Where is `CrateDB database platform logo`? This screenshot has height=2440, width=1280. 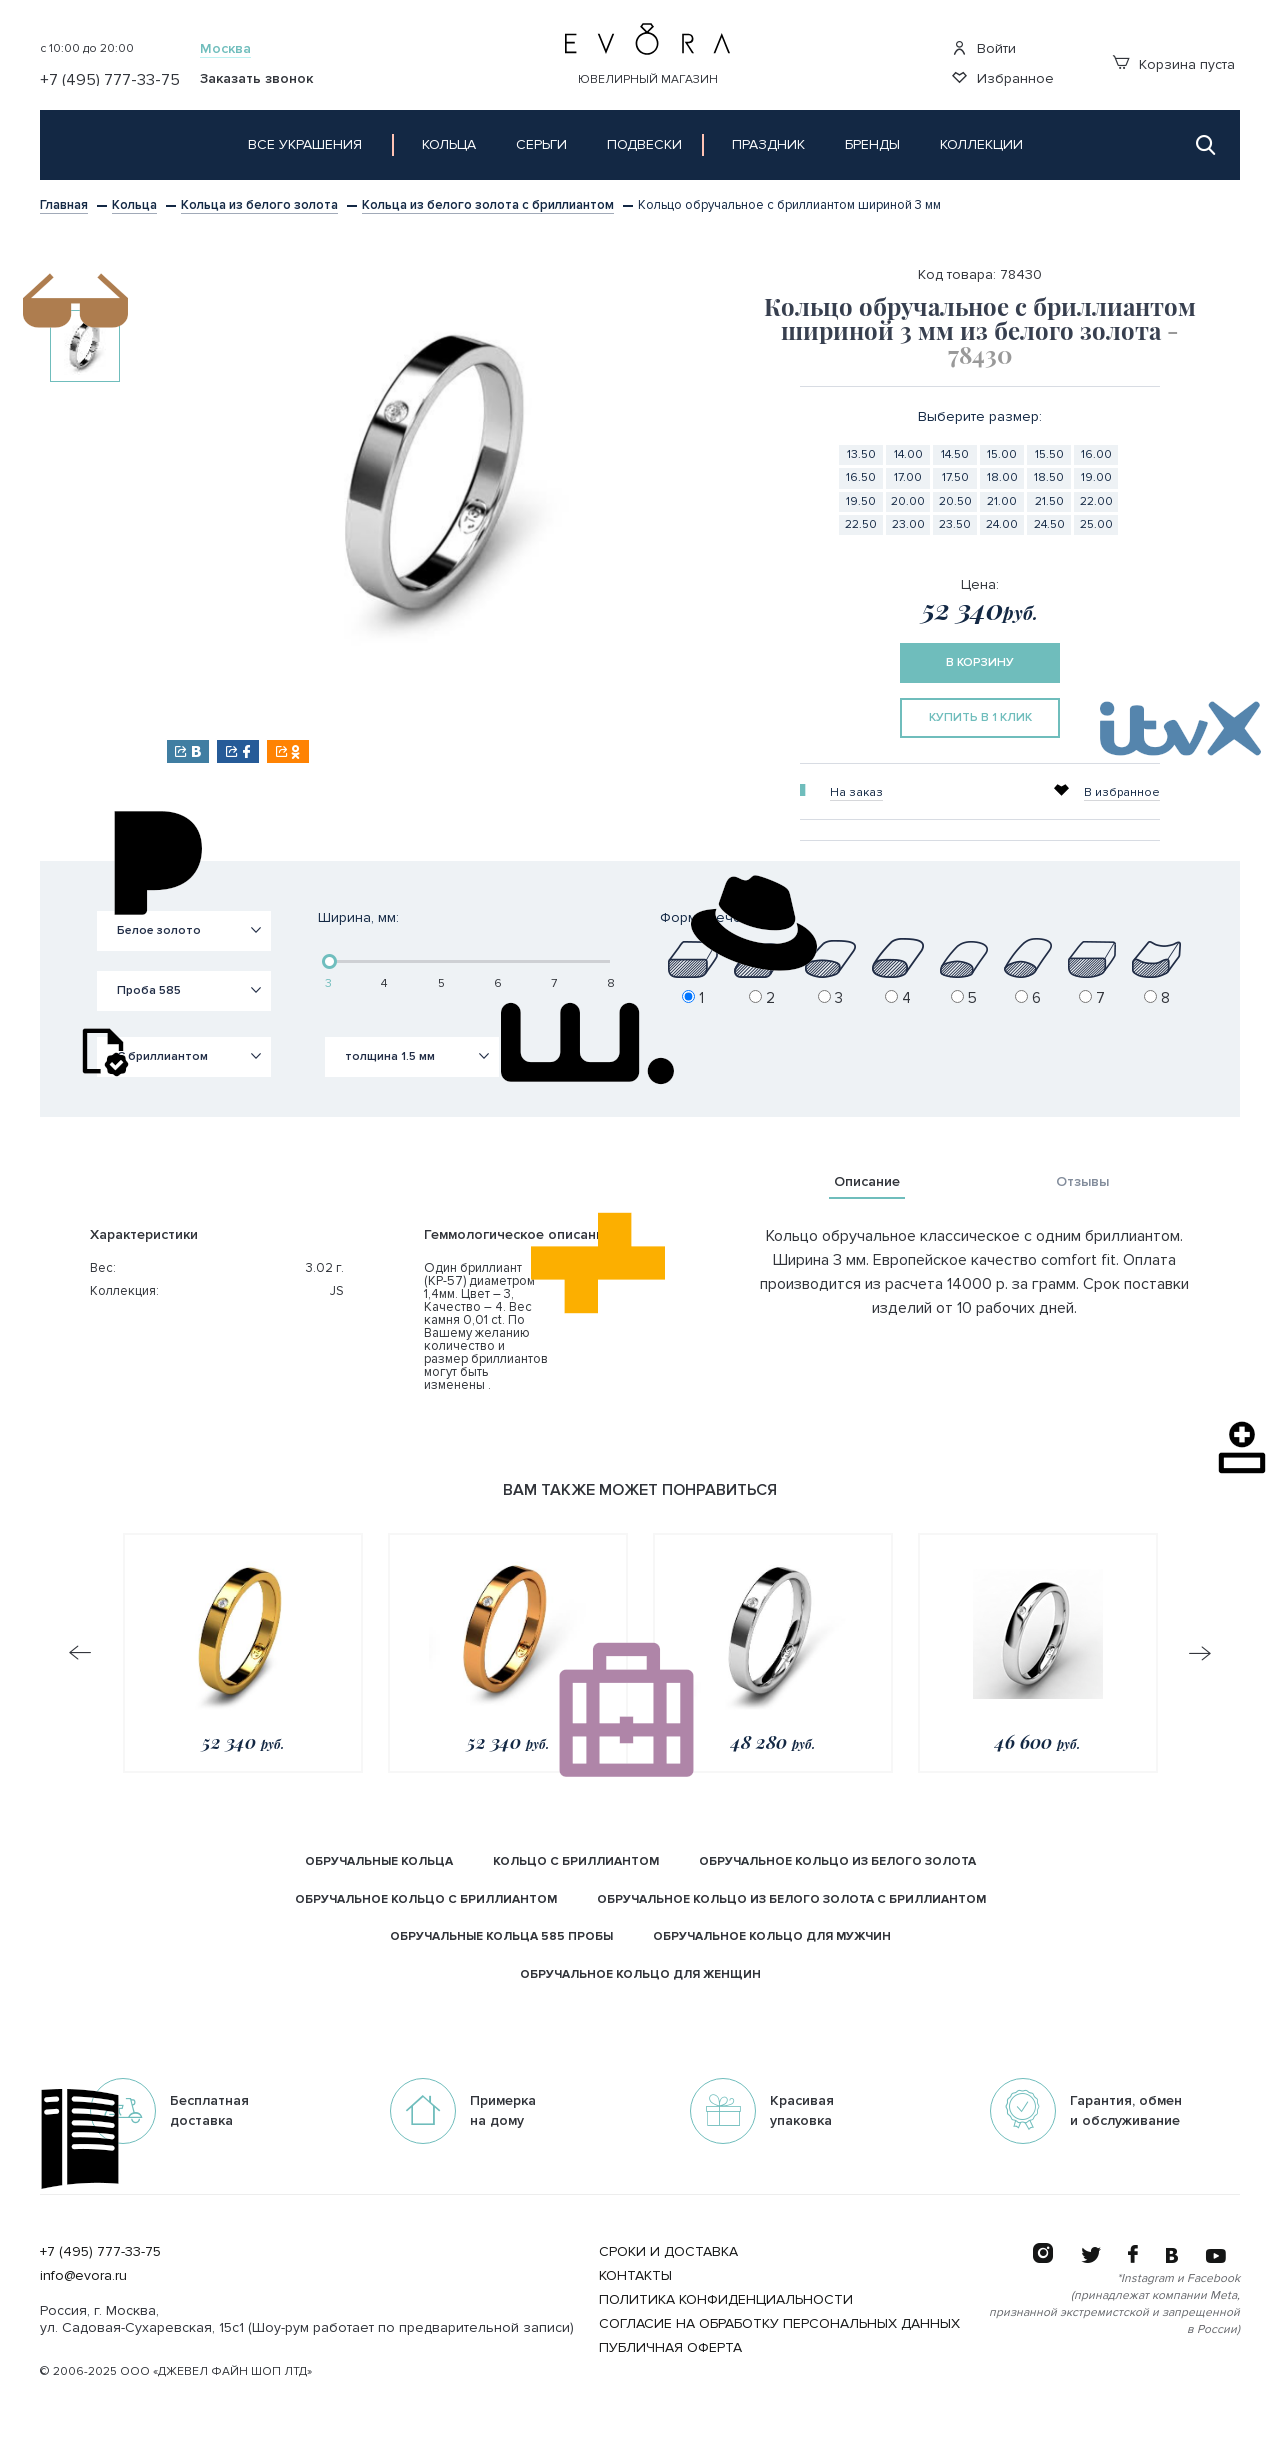 CrateDB database platform logo is located at coordinates (598, 1263).